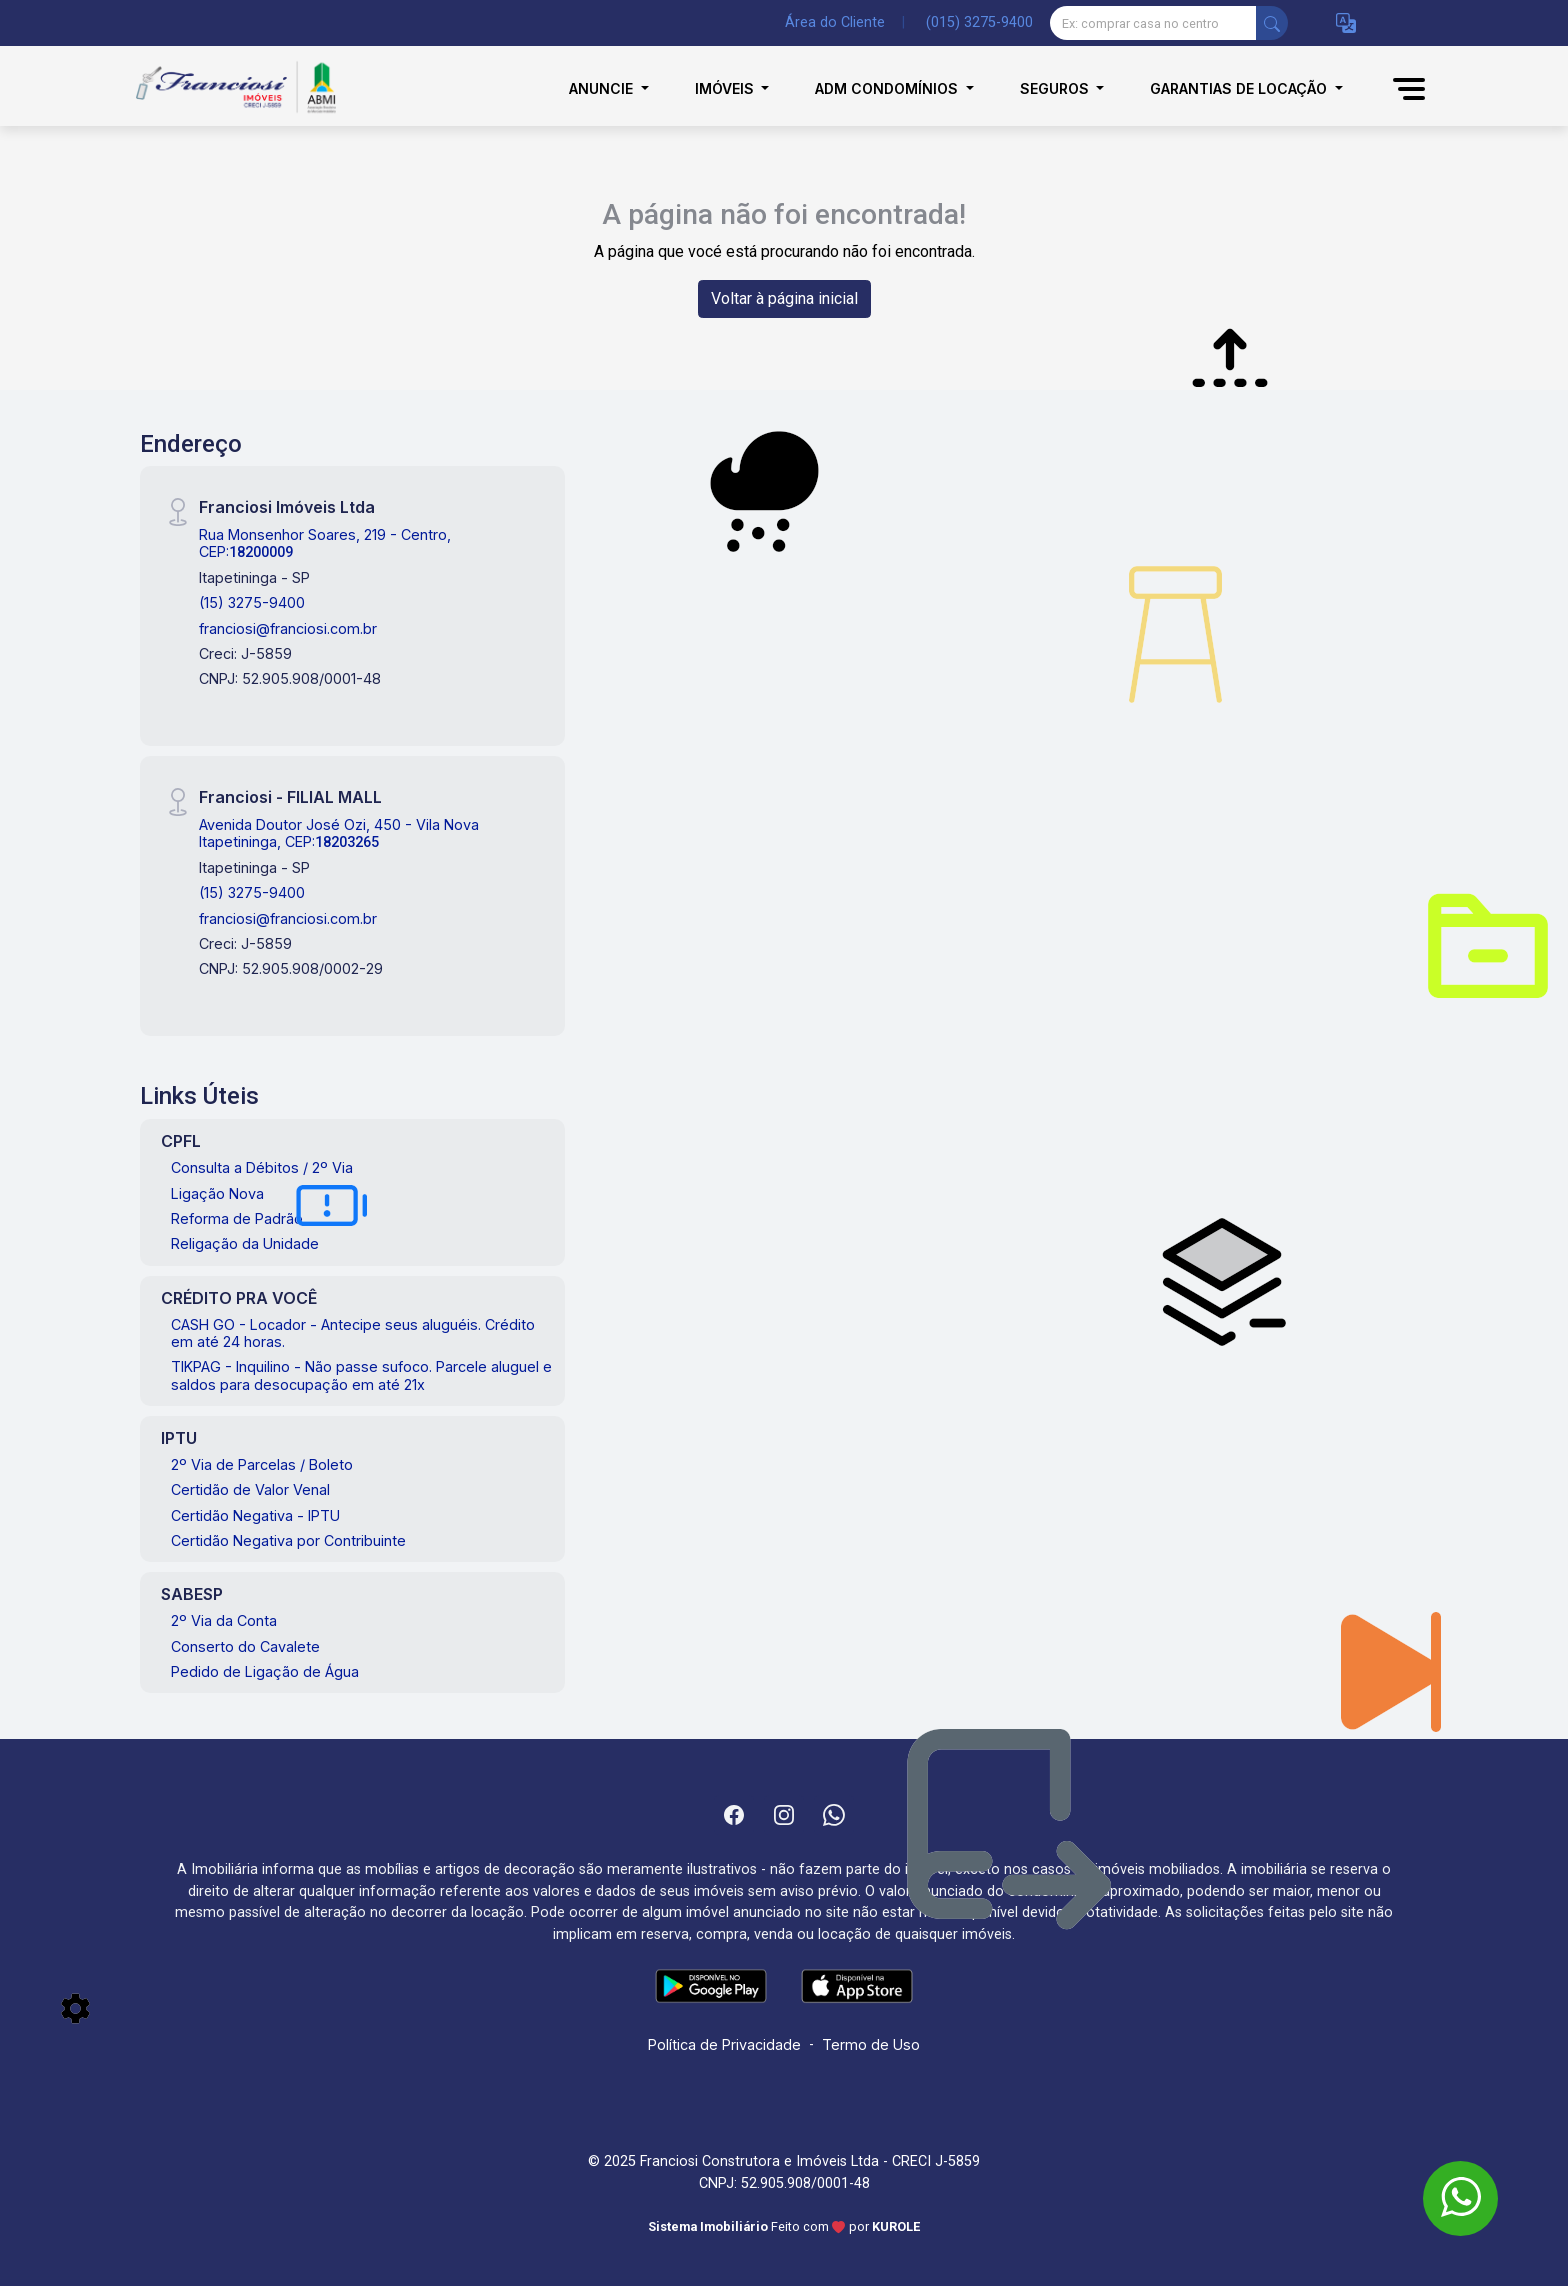 This screenshot has width=1568, height=2286. Describe the element at coordinates (1222, 1282) in the screenshot. I see `remove a layer from the stack` at that location.